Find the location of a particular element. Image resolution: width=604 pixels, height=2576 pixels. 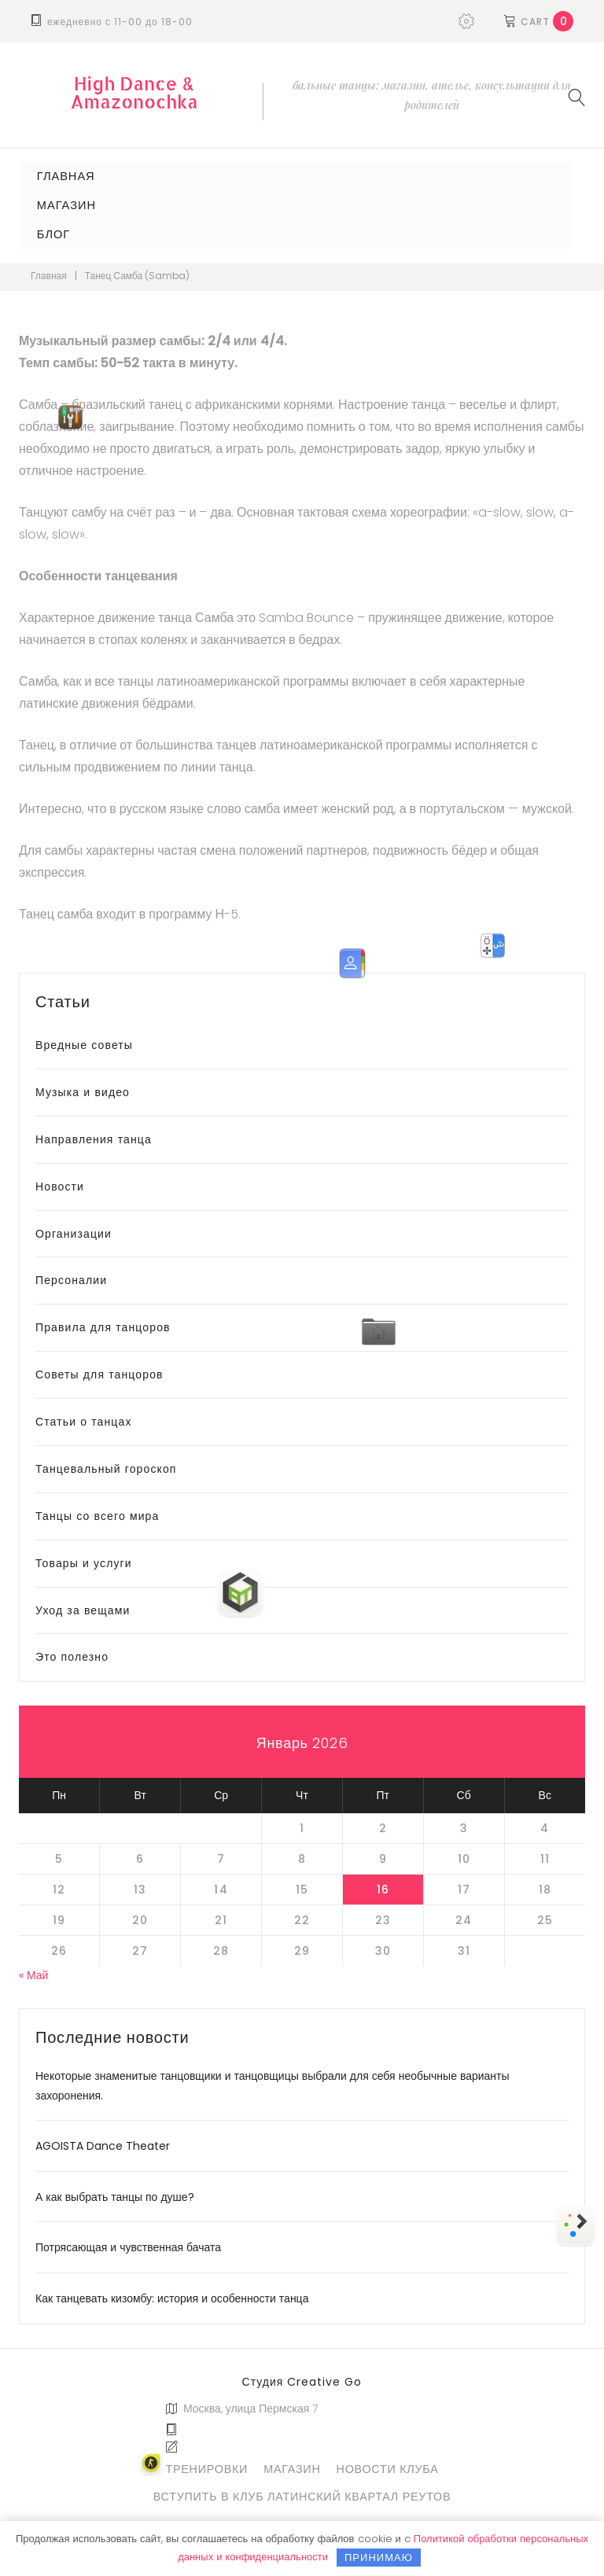

launch atlauncher minecraft mod manager is located at coordinates (240, 1592).